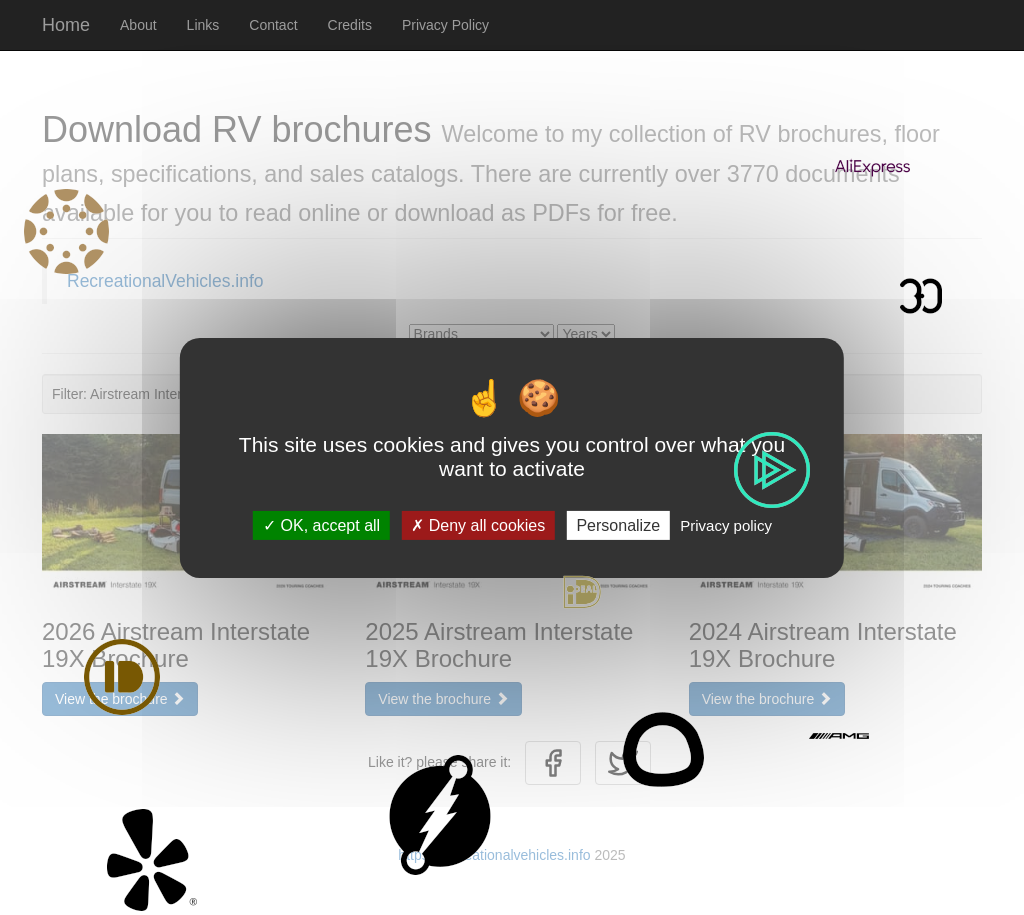  Describe the element at coordinates (66, 231) in the screenshot. I see `open canvas learning management system` at that location.